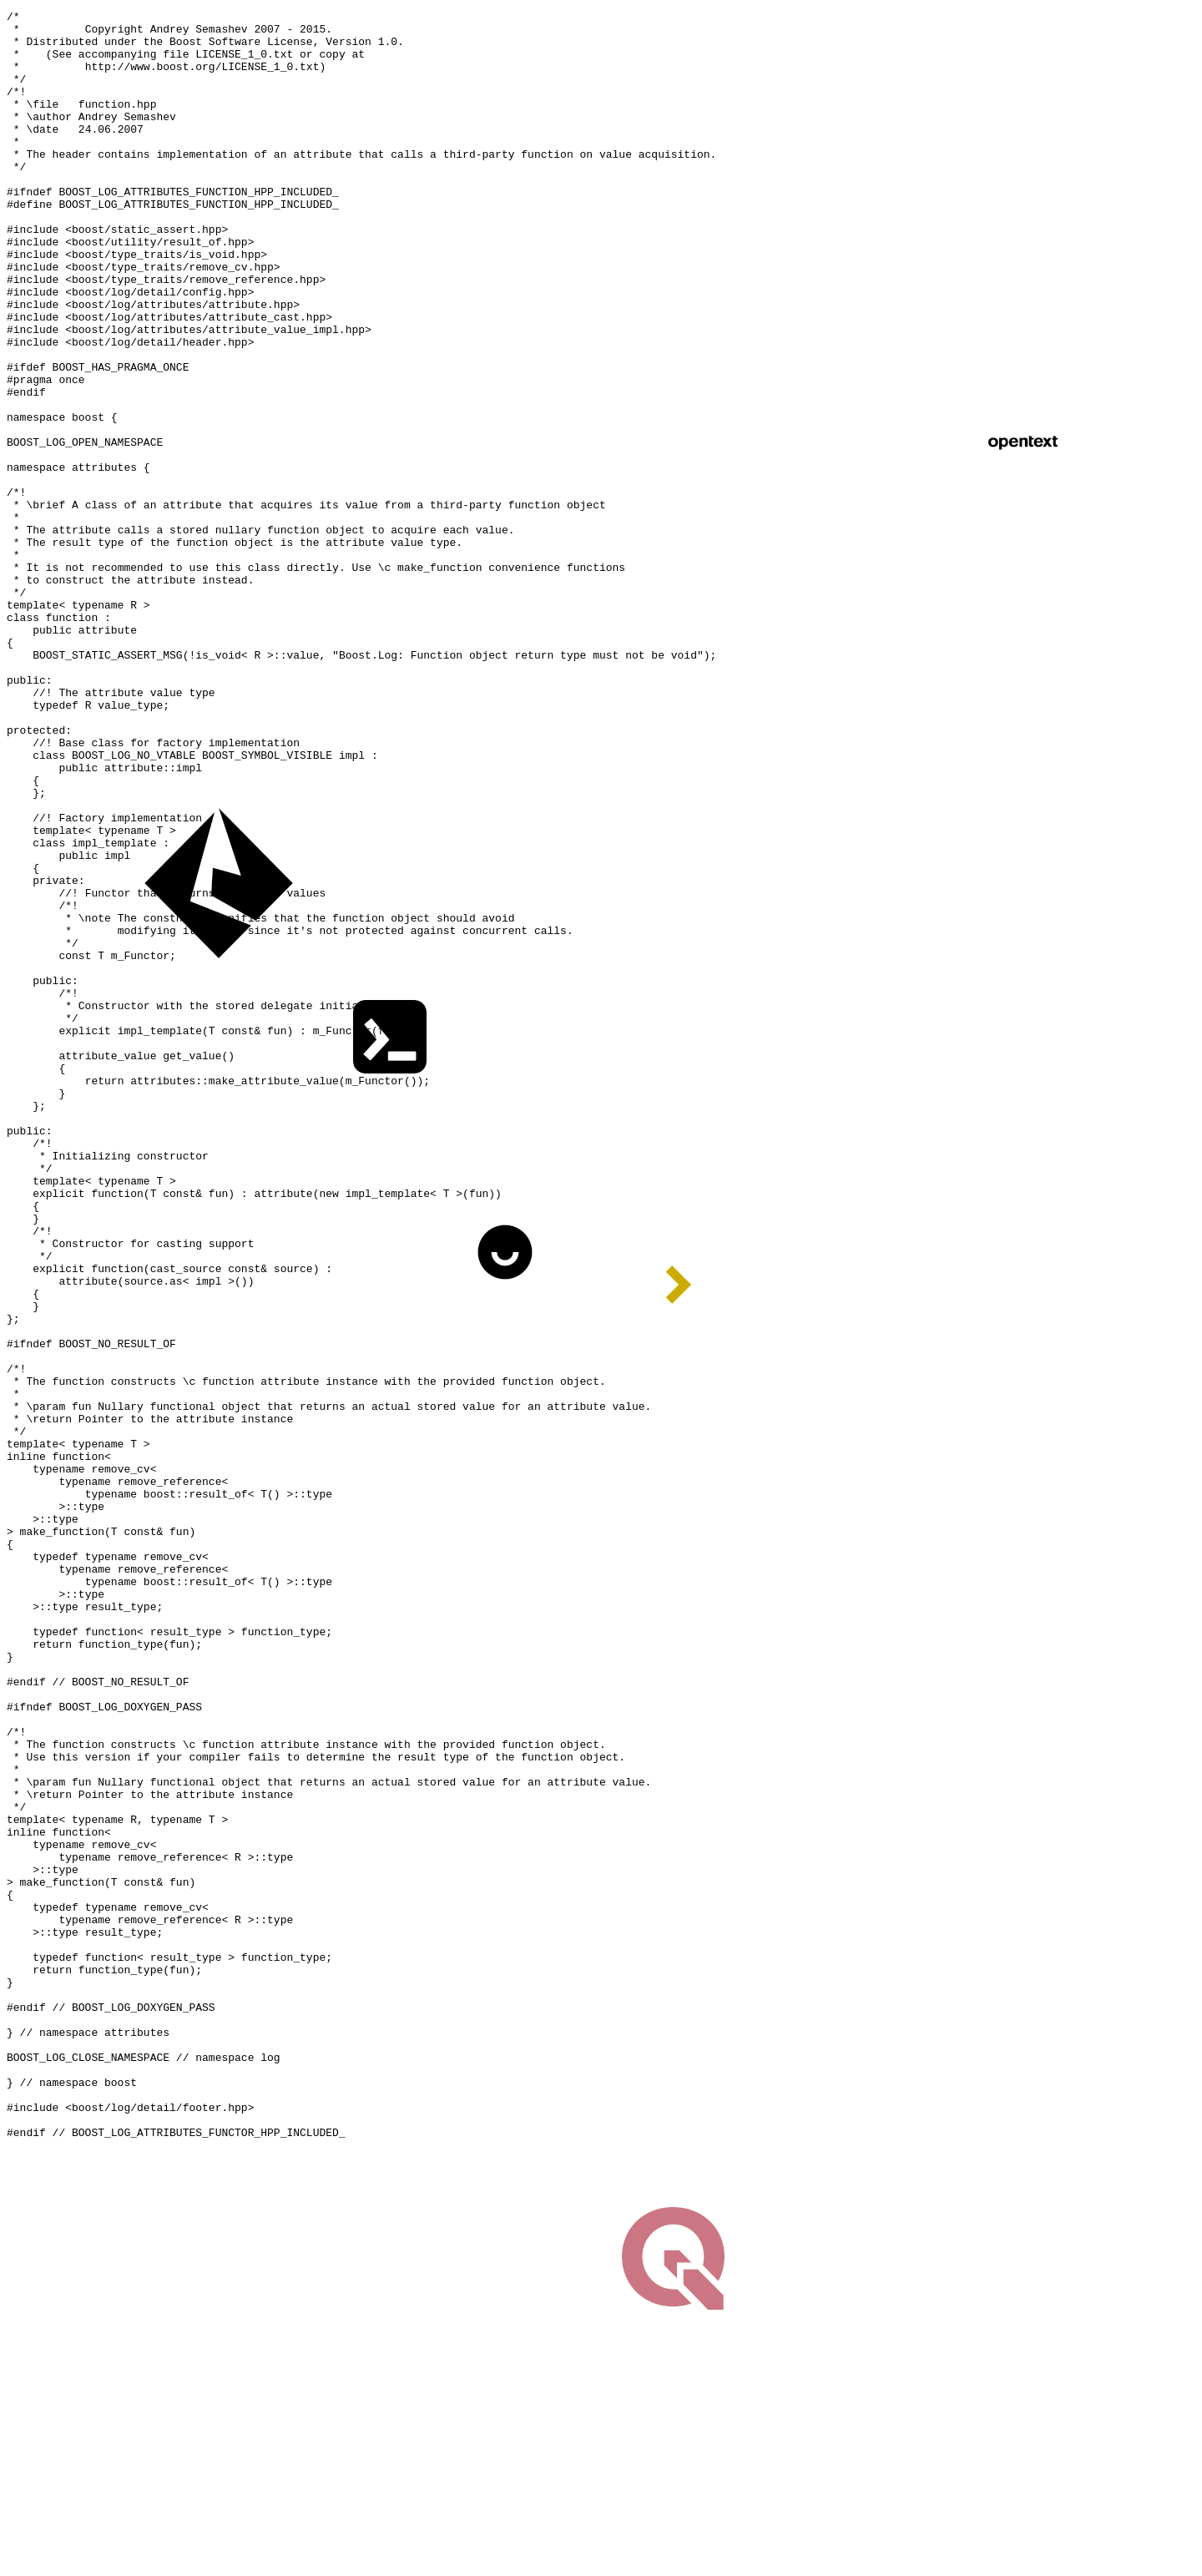  Describe the element at coordinates (219, 883) in the screenshot. I see `open informatica application` at that location.